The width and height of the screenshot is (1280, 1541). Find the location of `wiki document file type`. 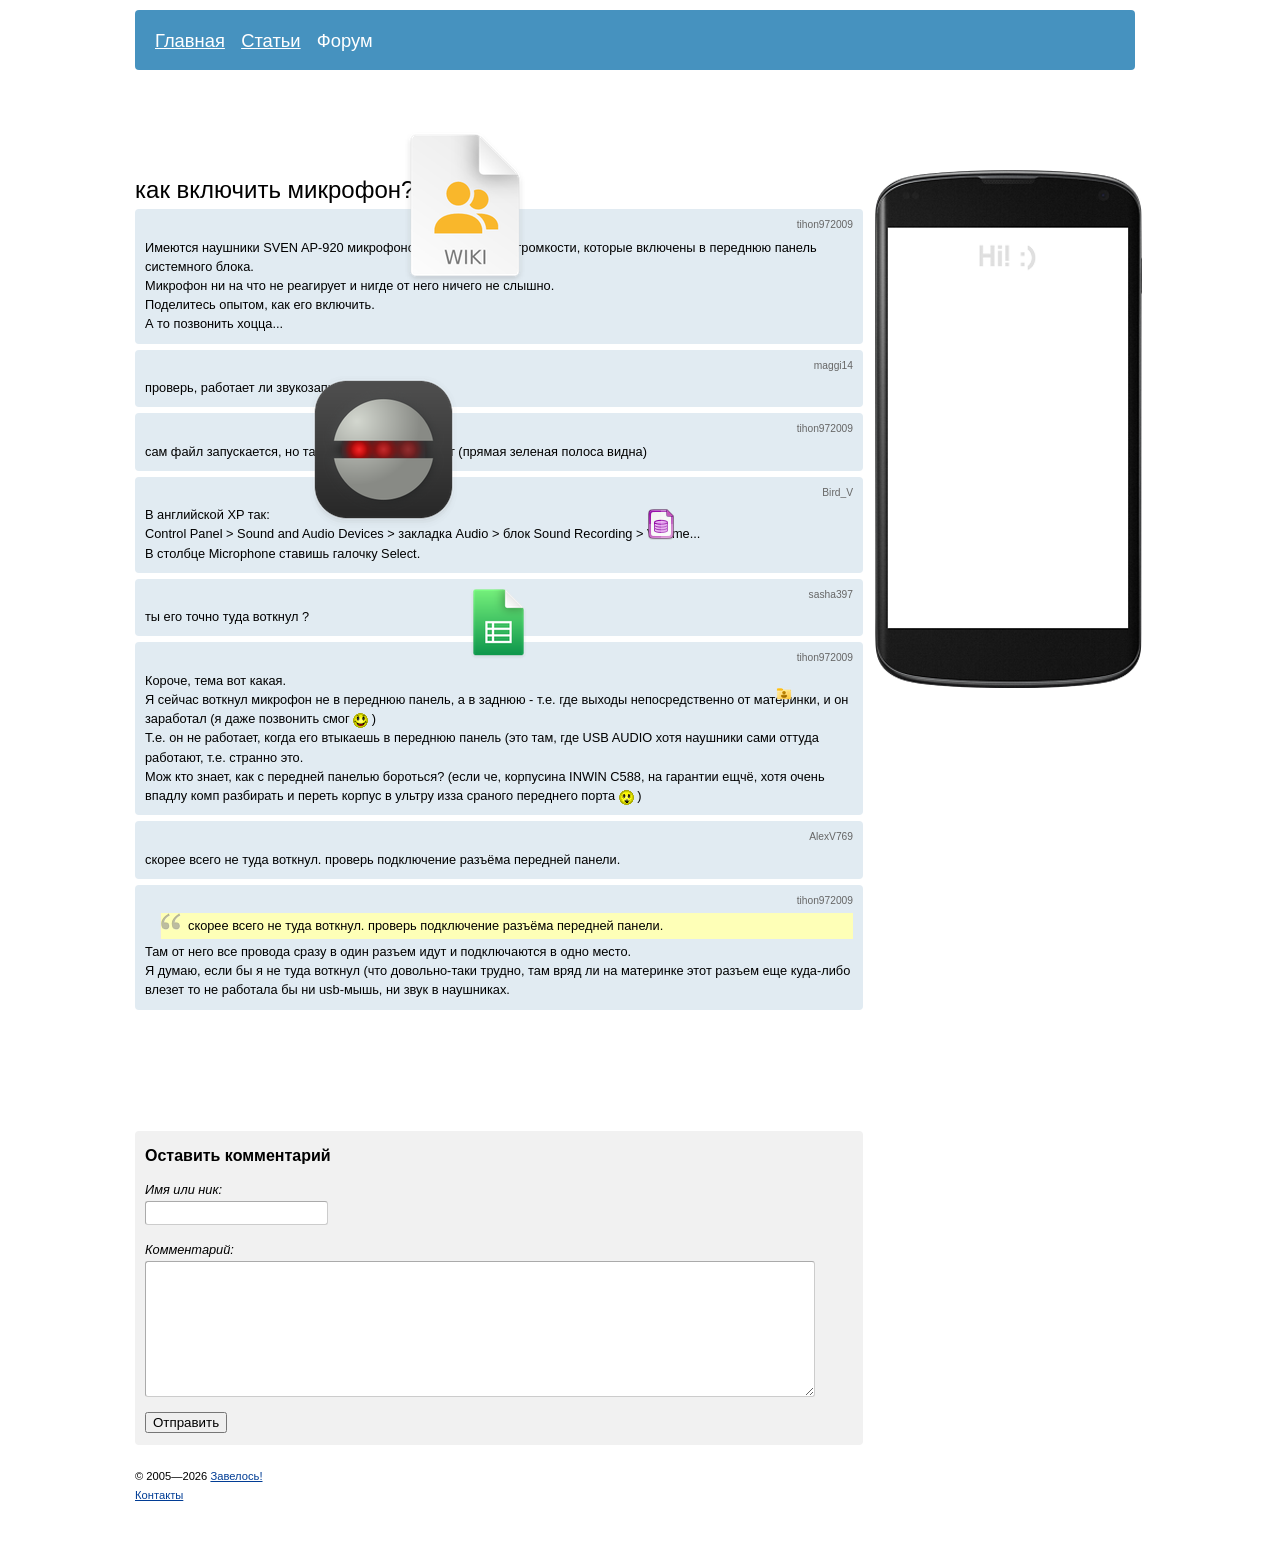

wiki document file type is located at coordinates (465, 208).